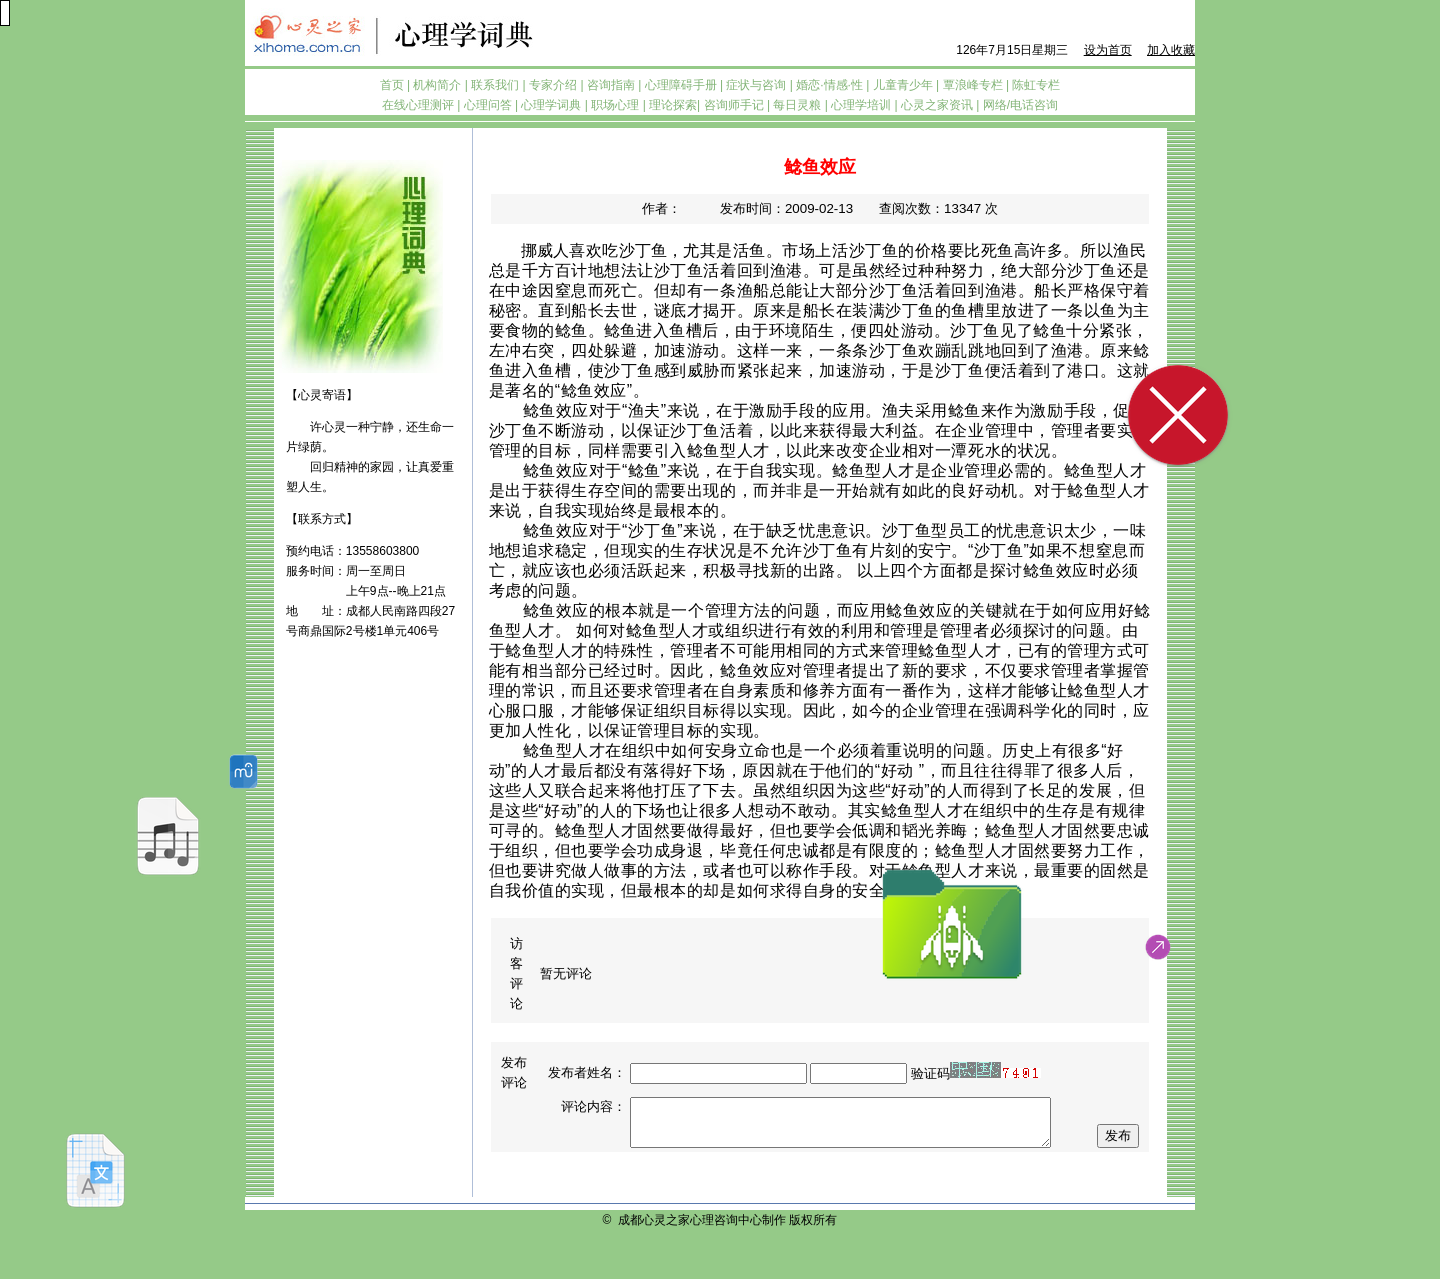  I want to click on a gettext translation template file (.pot), so click(95, 1170).